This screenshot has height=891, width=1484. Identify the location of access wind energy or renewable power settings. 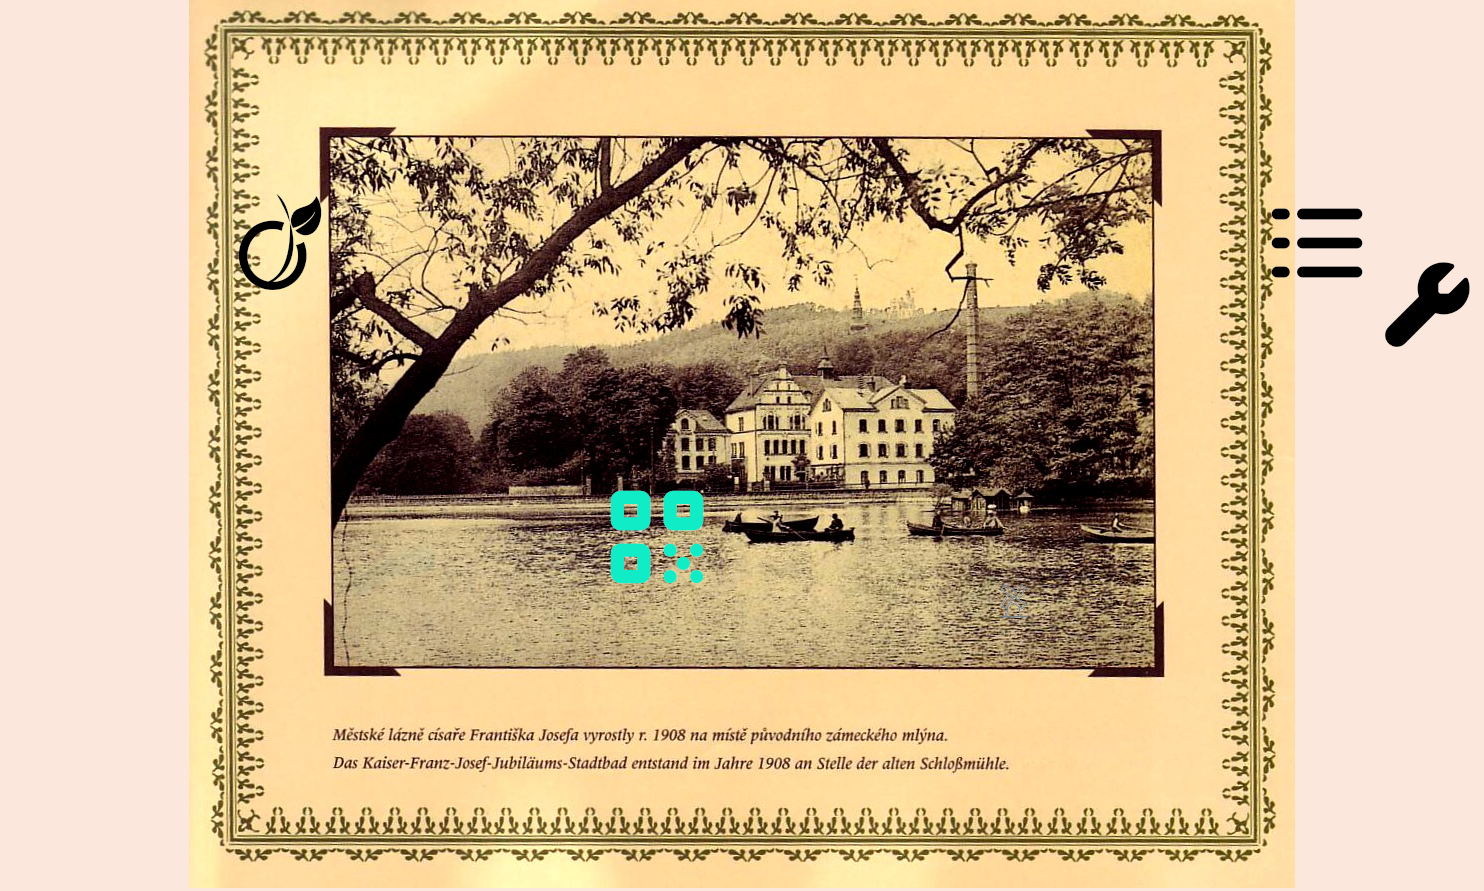
(1013, 601).